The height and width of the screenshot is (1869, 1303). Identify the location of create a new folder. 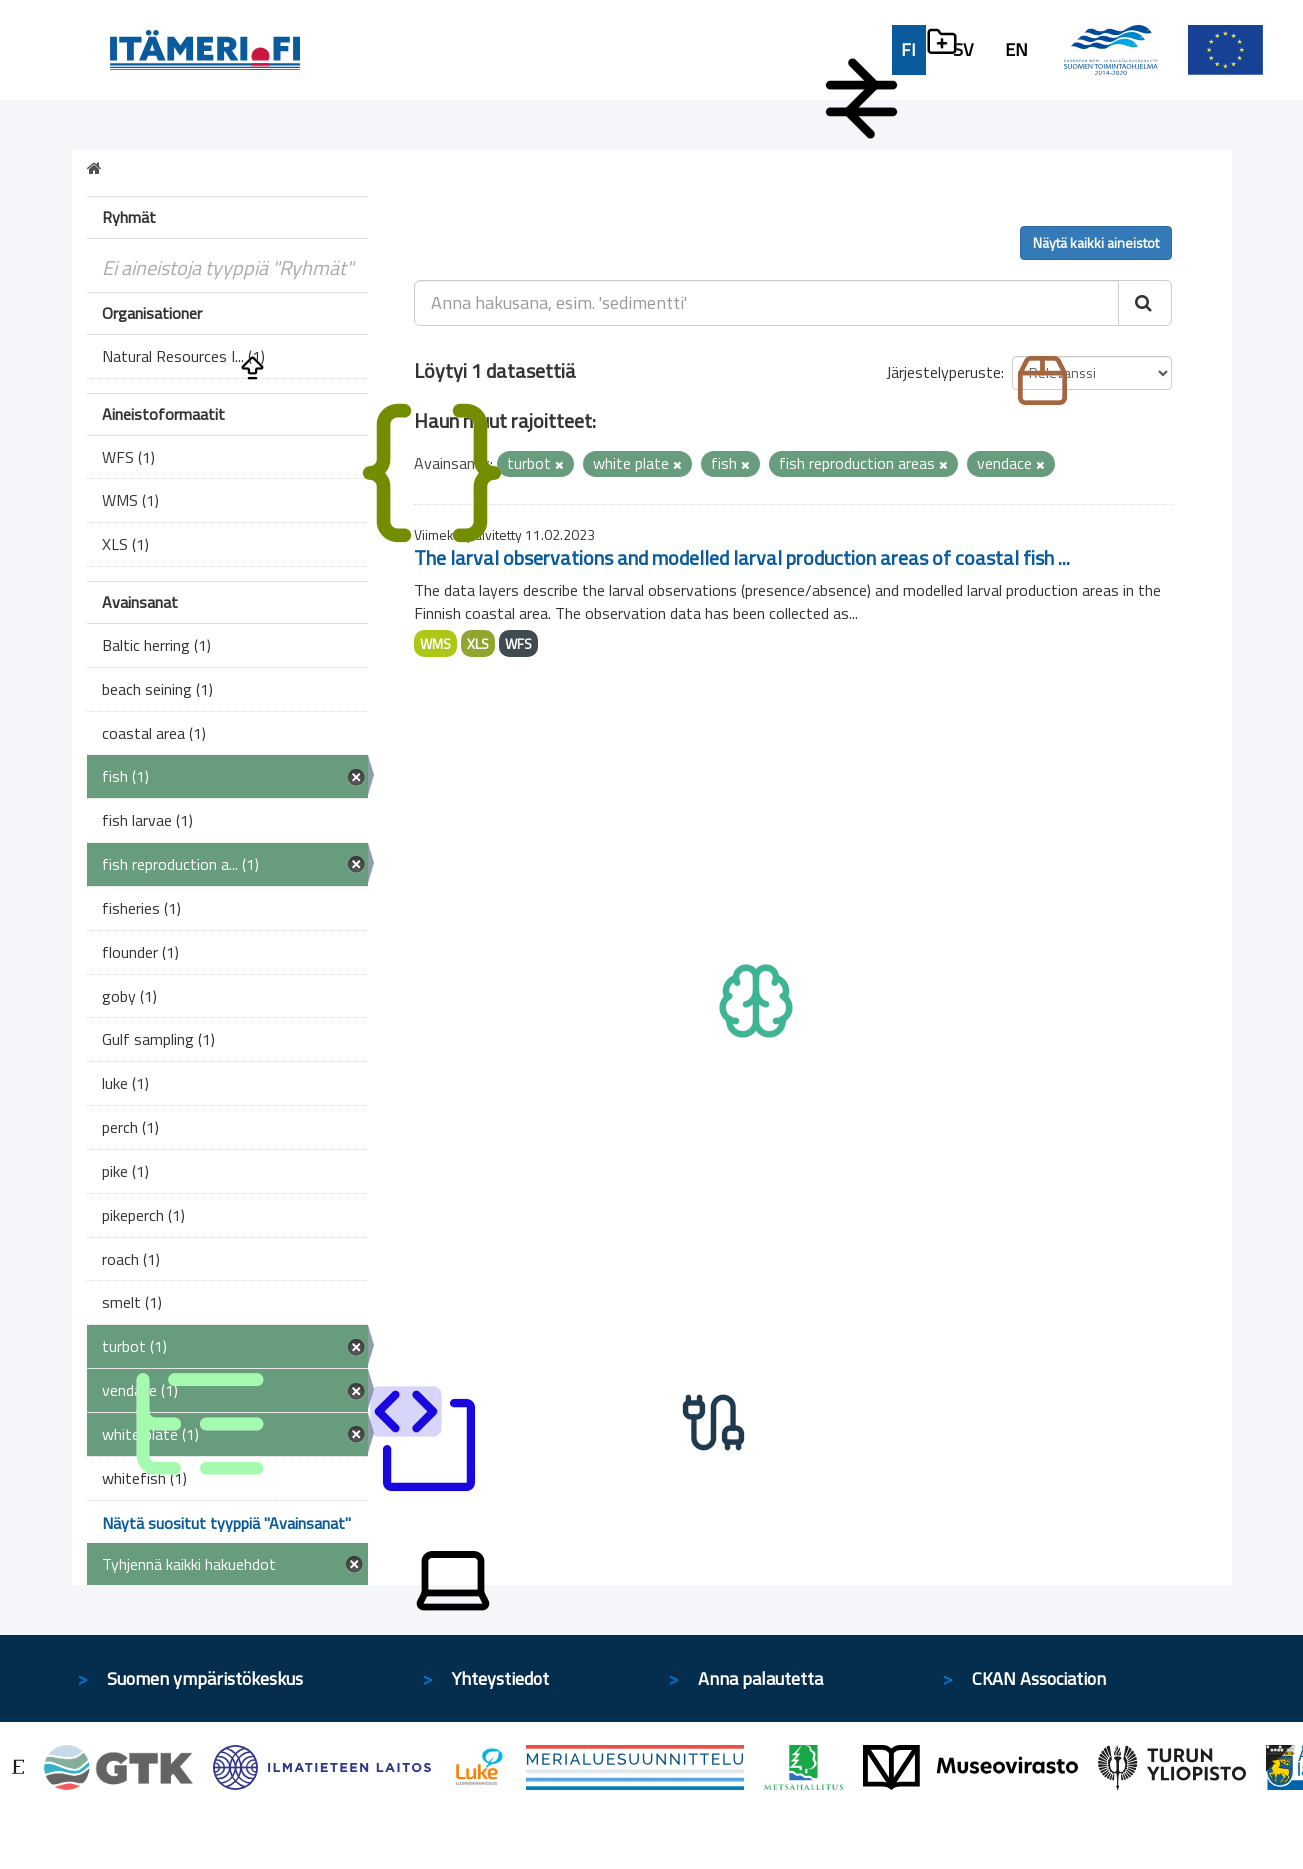
(942, 42).